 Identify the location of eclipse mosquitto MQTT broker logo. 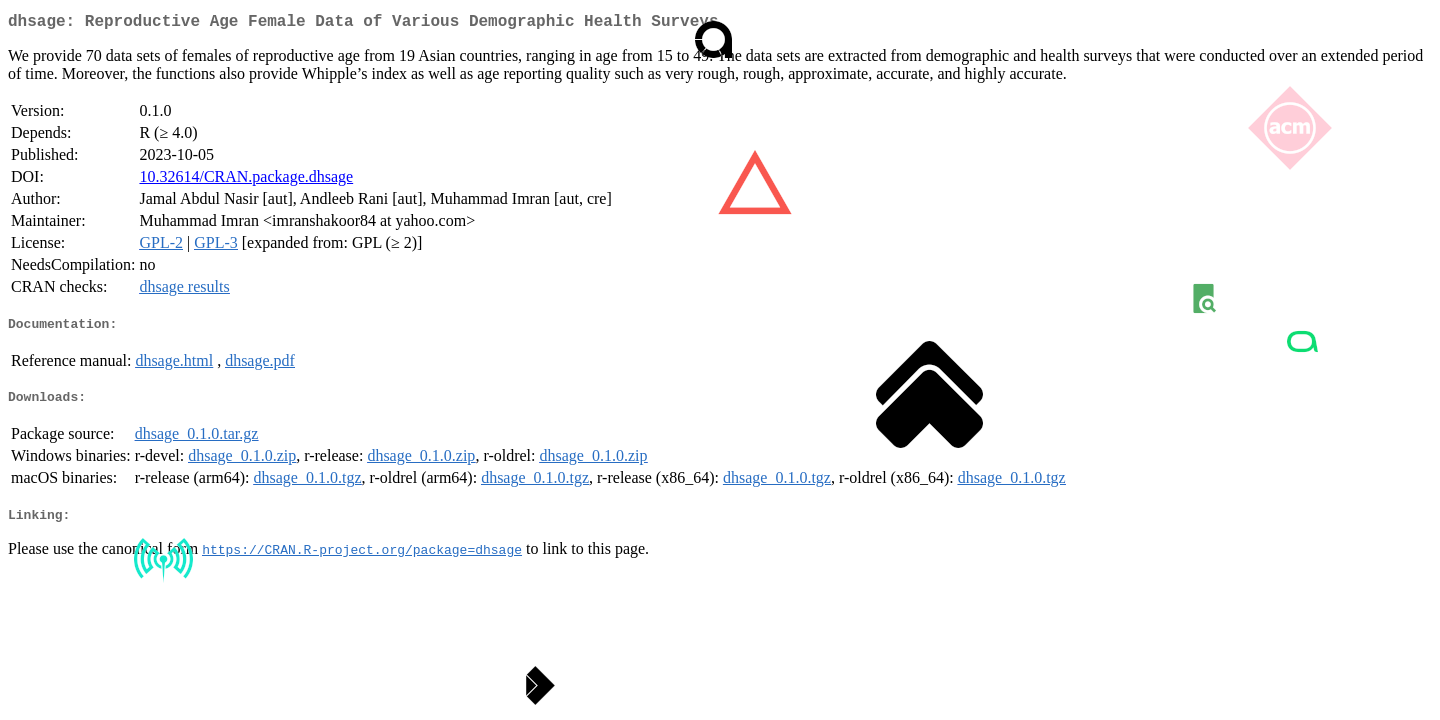
(163, 560).